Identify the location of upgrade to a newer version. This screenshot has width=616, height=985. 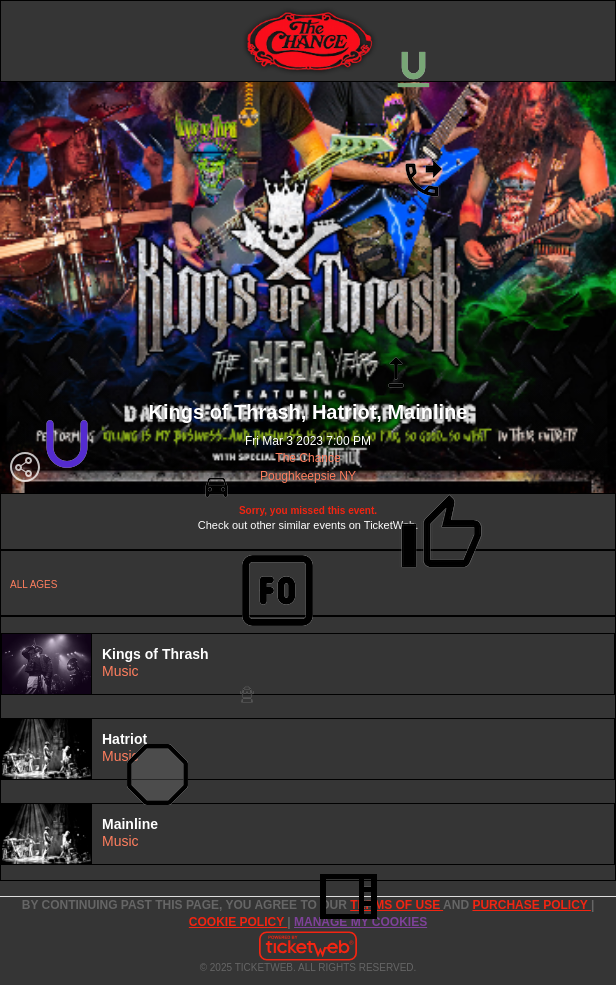
(396, 372).